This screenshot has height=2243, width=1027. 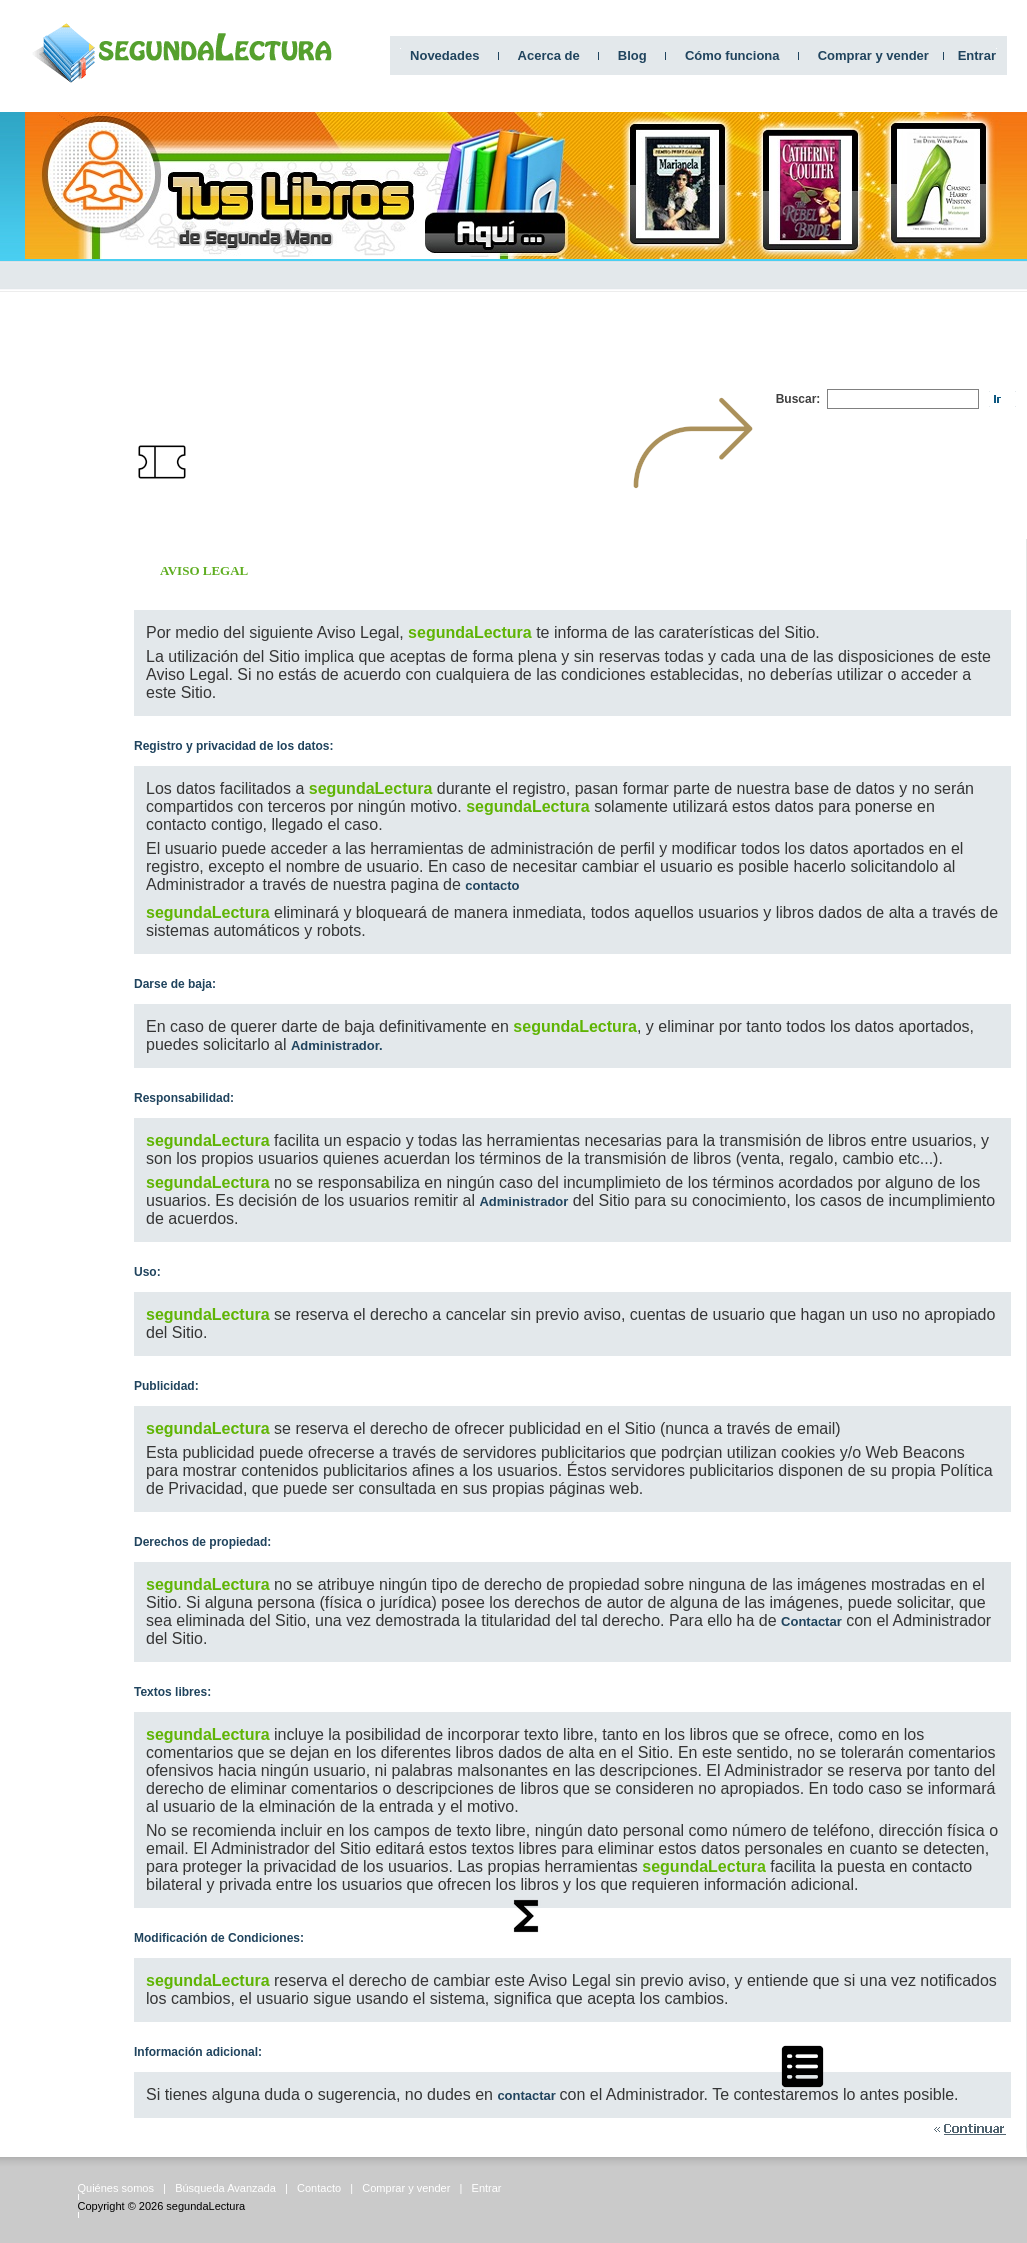 I want to click on view list of items, so click(x=802, y=2066).